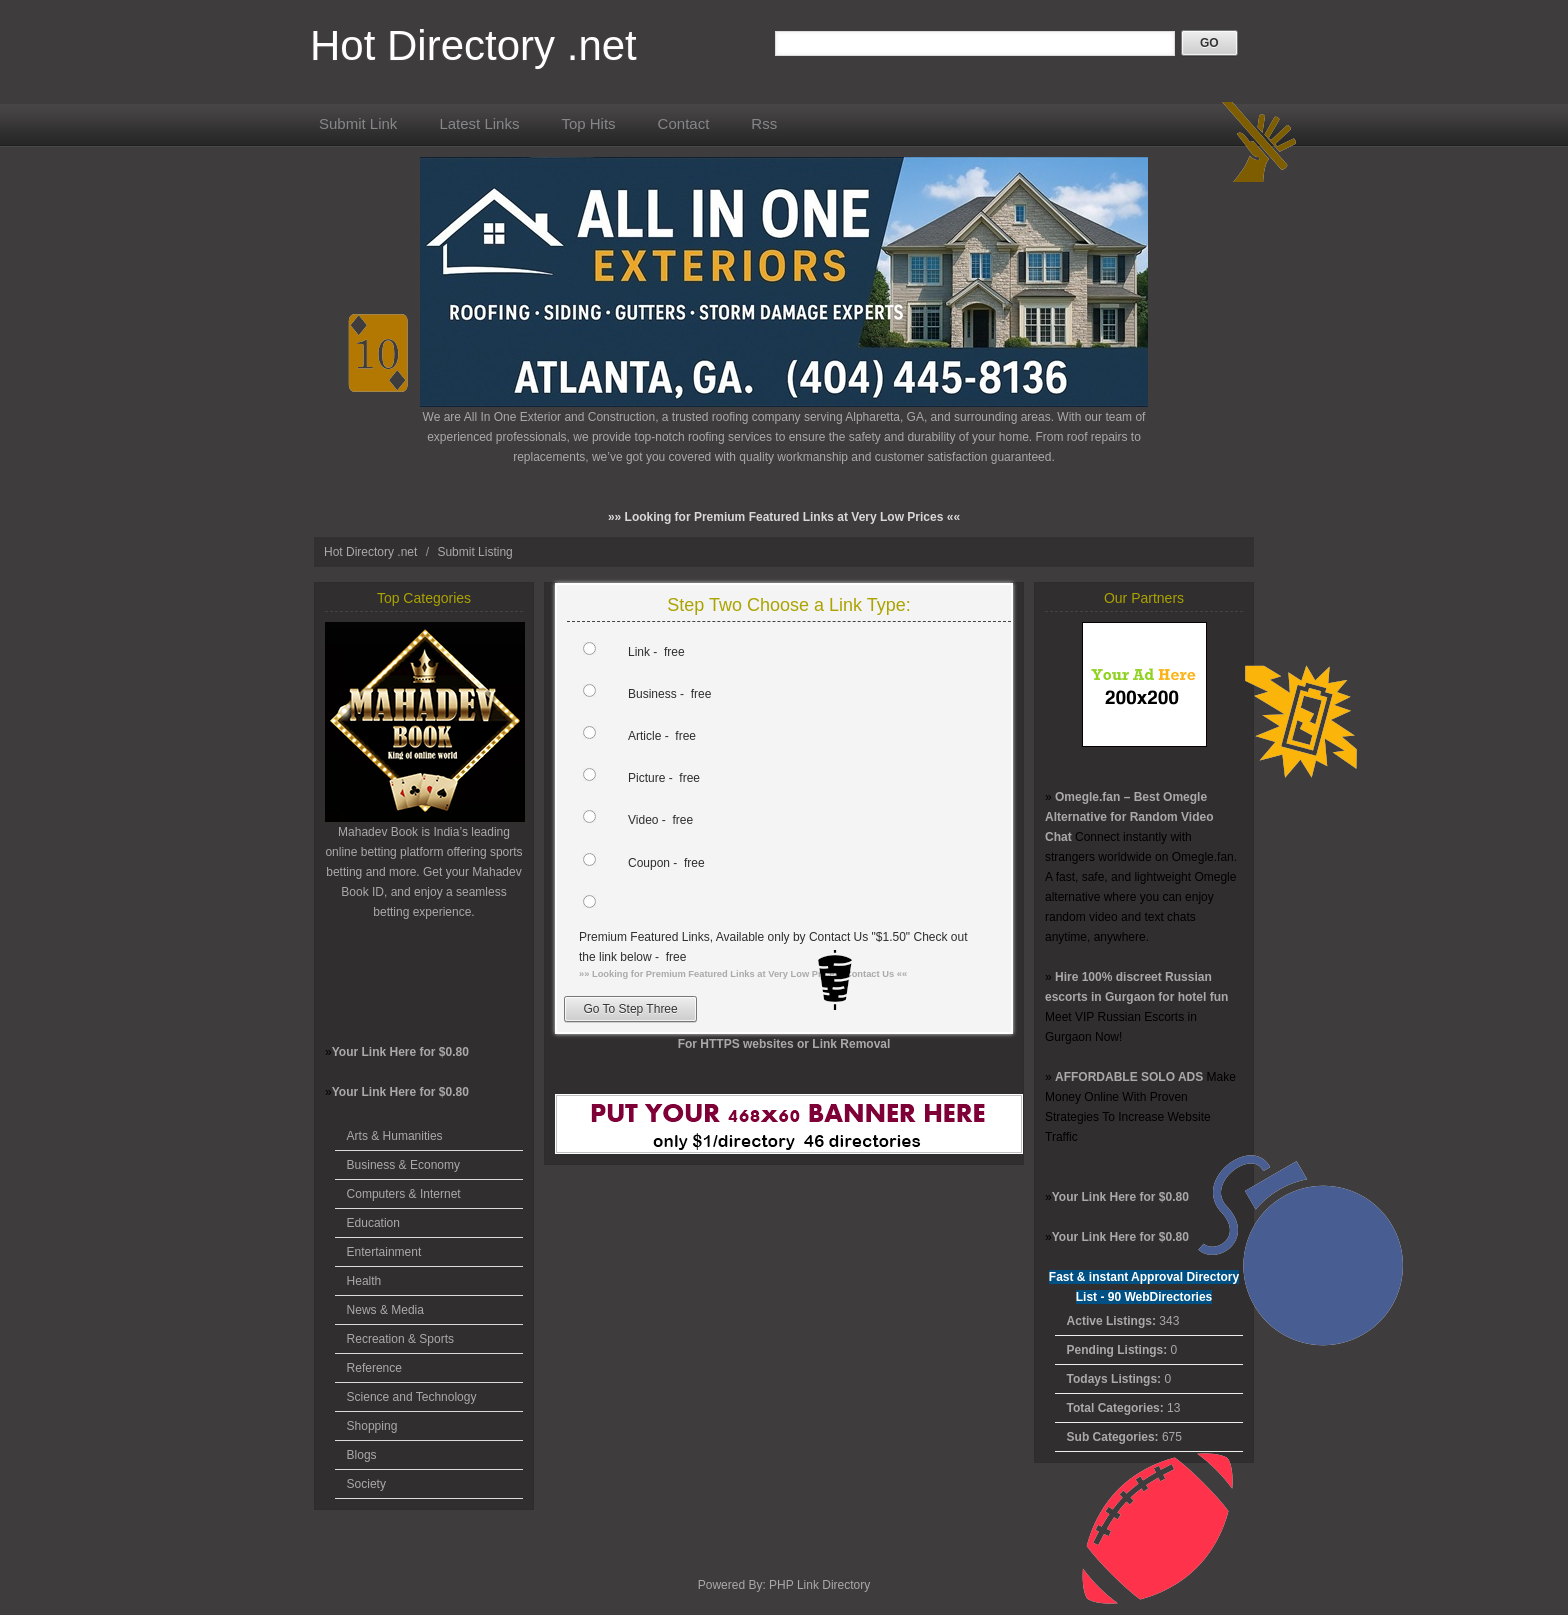 This screenshot has height=1615, width=1568. What do you see at coordinates (1302, 1249) in the screenshot?
I see `an inactive or disarmed bomb item` at bounding box center [1302, 1249].